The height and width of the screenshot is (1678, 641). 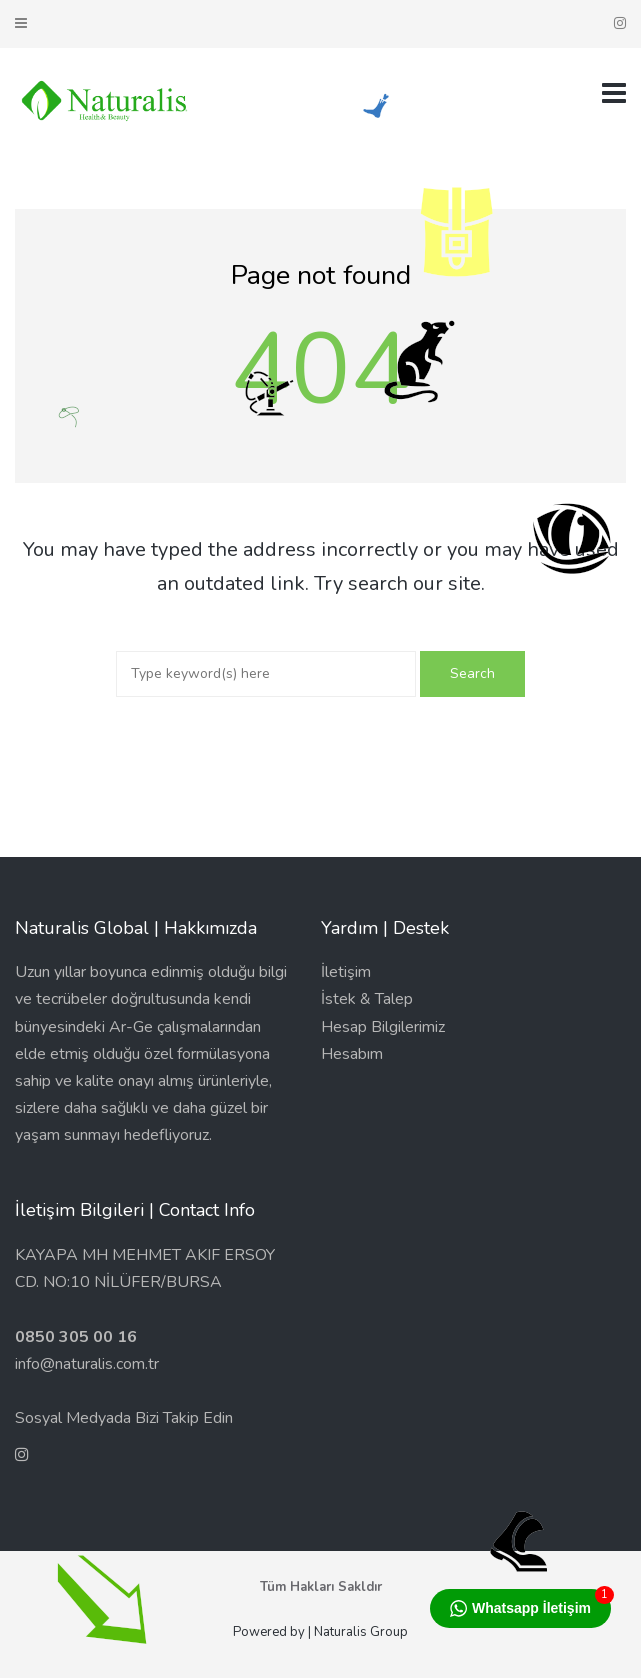 I want to click on access walking or hiking activity tracking, so click(x=519, y=1542).